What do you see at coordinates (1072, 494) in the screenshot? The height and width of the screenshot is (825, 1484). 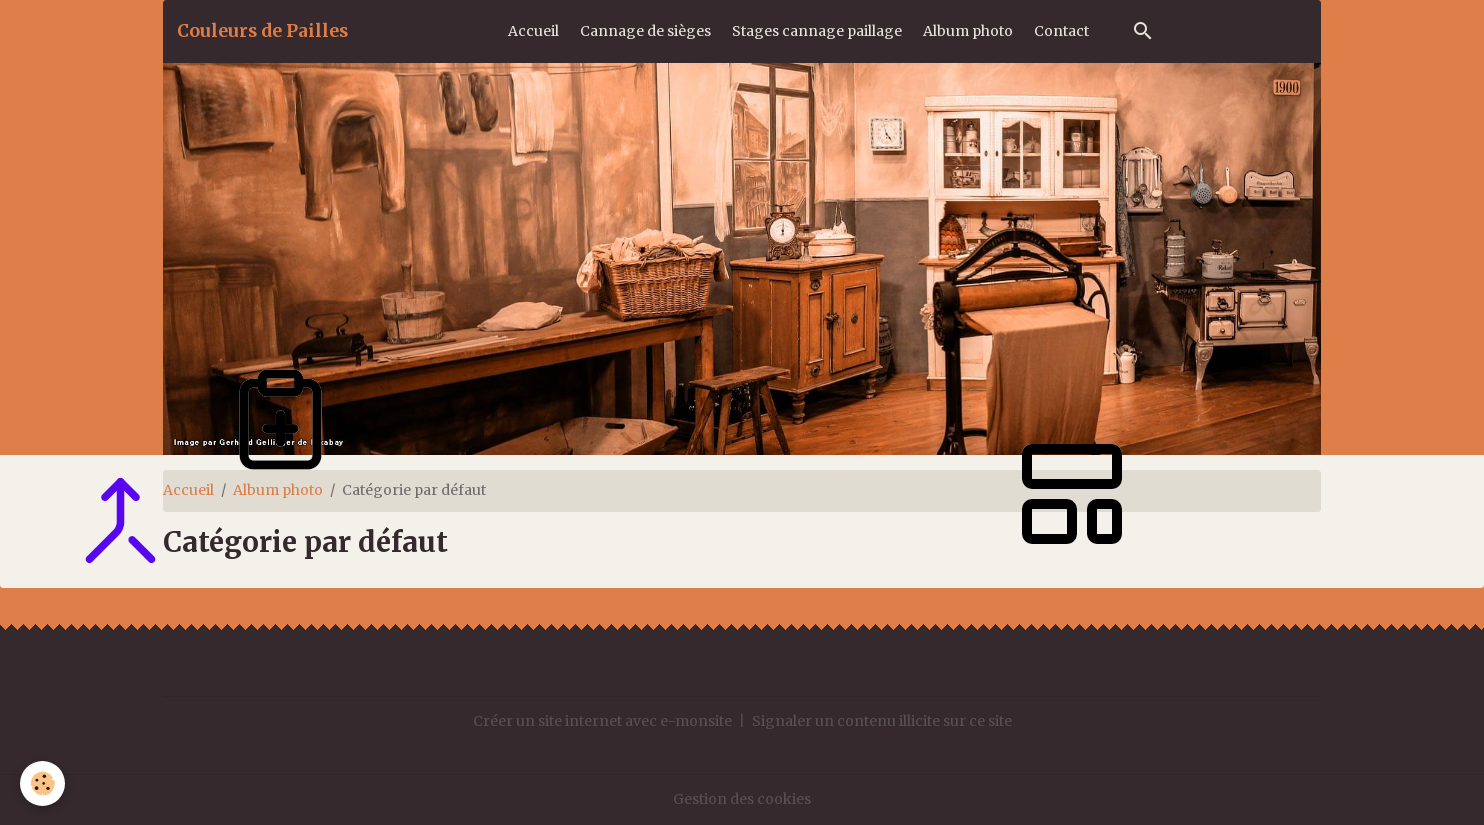 I see `select a page layout template` at bounding box center [1072, 494].